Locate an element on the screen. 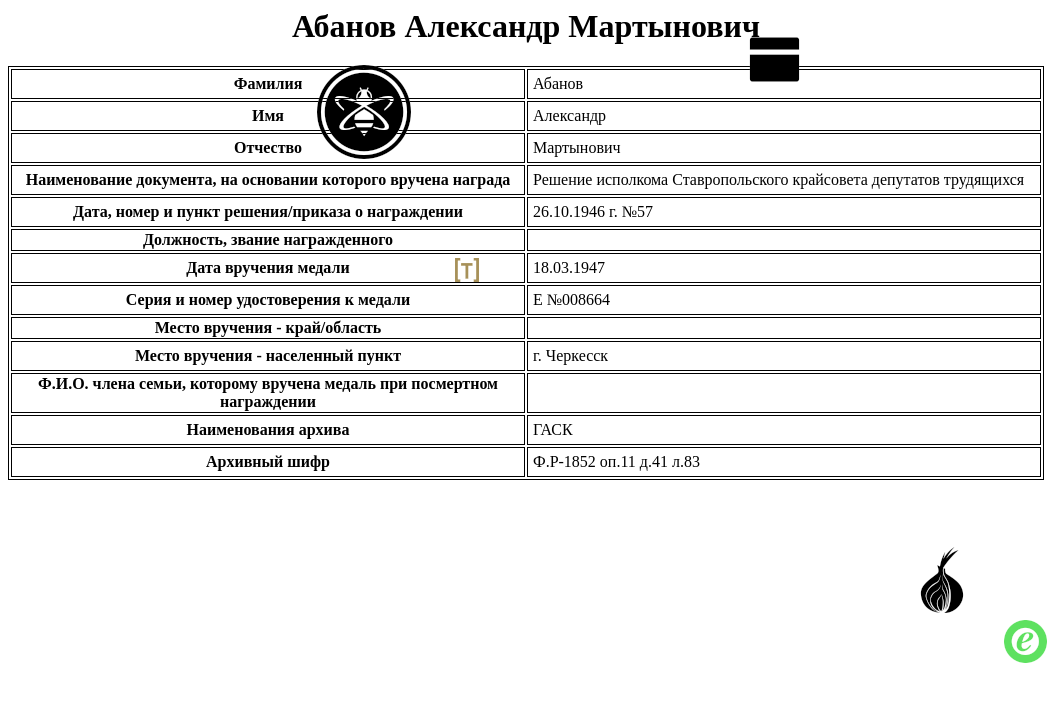  TOML configuration file format logo is located at coordinates (467, 270).